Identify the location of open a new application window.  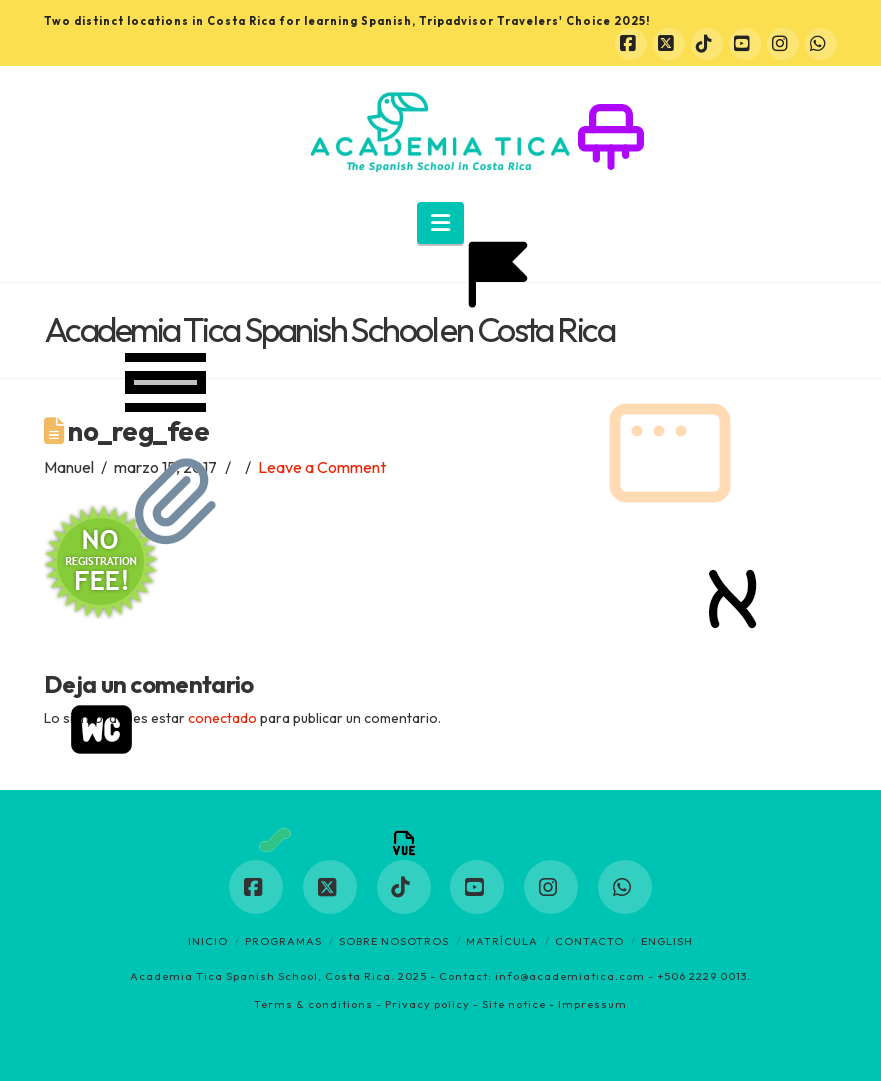
(670, 453).